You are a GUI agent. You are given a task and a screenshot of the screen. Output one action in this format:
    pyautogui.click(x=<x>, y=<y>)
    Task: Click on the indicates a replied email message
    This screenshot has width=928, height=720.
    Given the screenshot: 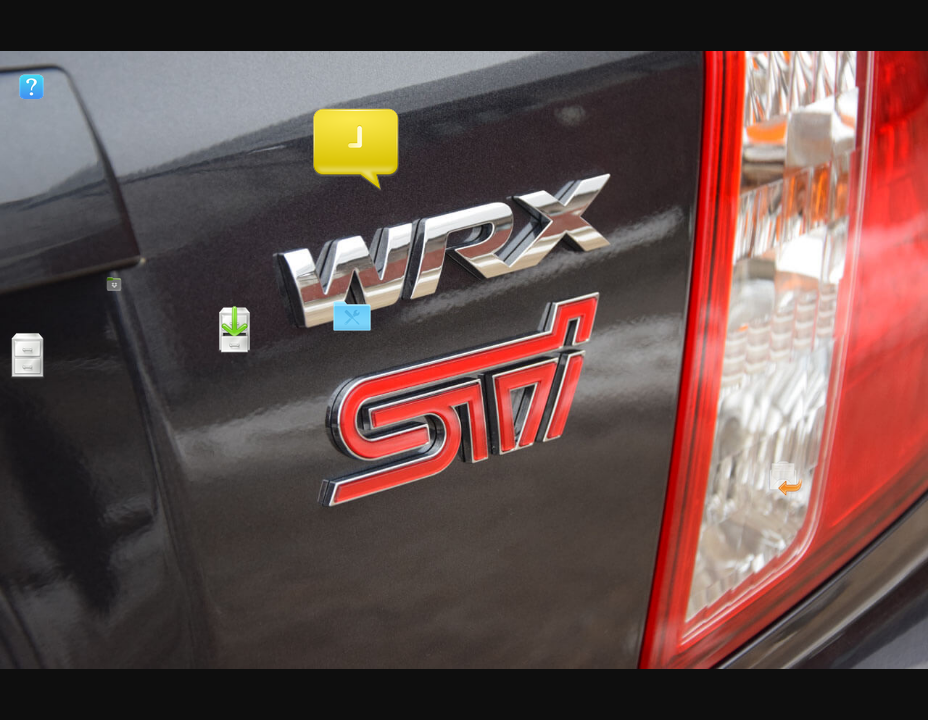 What is the action you would take?
    pyautogui.click(x=785, y=478)
    